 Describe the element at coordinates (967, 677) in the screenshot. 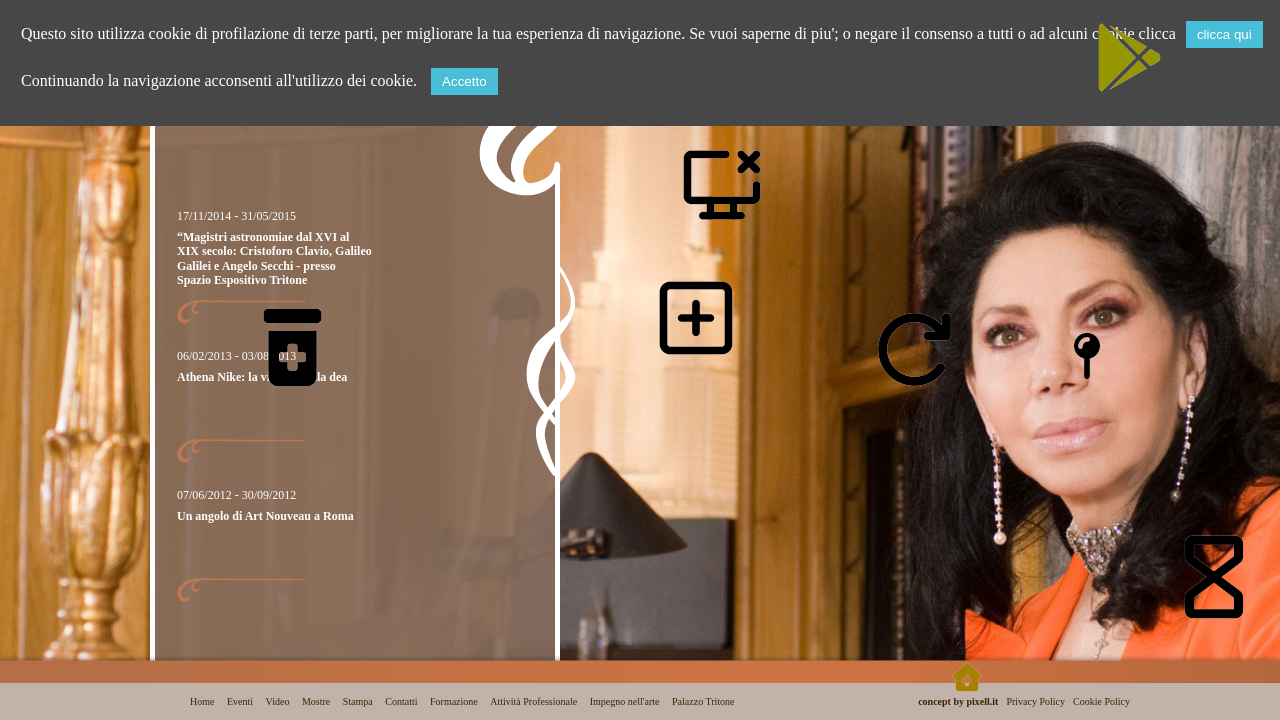

I see `access home healthcare services` at that location.